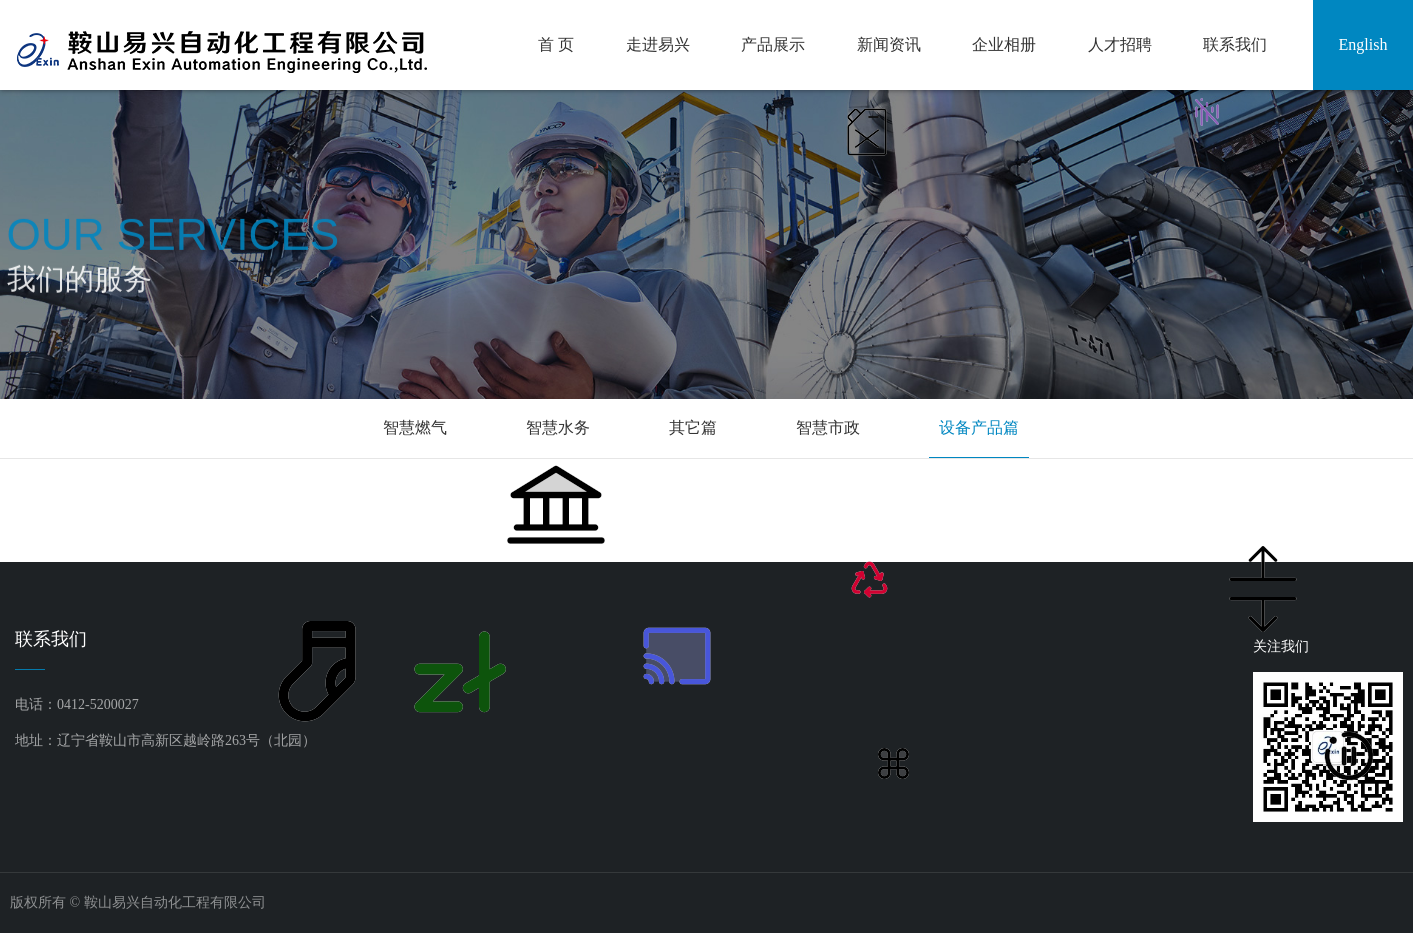 Image resolution: width=1413 pixels, height=933 pixels. What do you see at coordinates (677, 656) in the screenshot?
I see `cast your screen to another device` at bounding box center [677, 656].